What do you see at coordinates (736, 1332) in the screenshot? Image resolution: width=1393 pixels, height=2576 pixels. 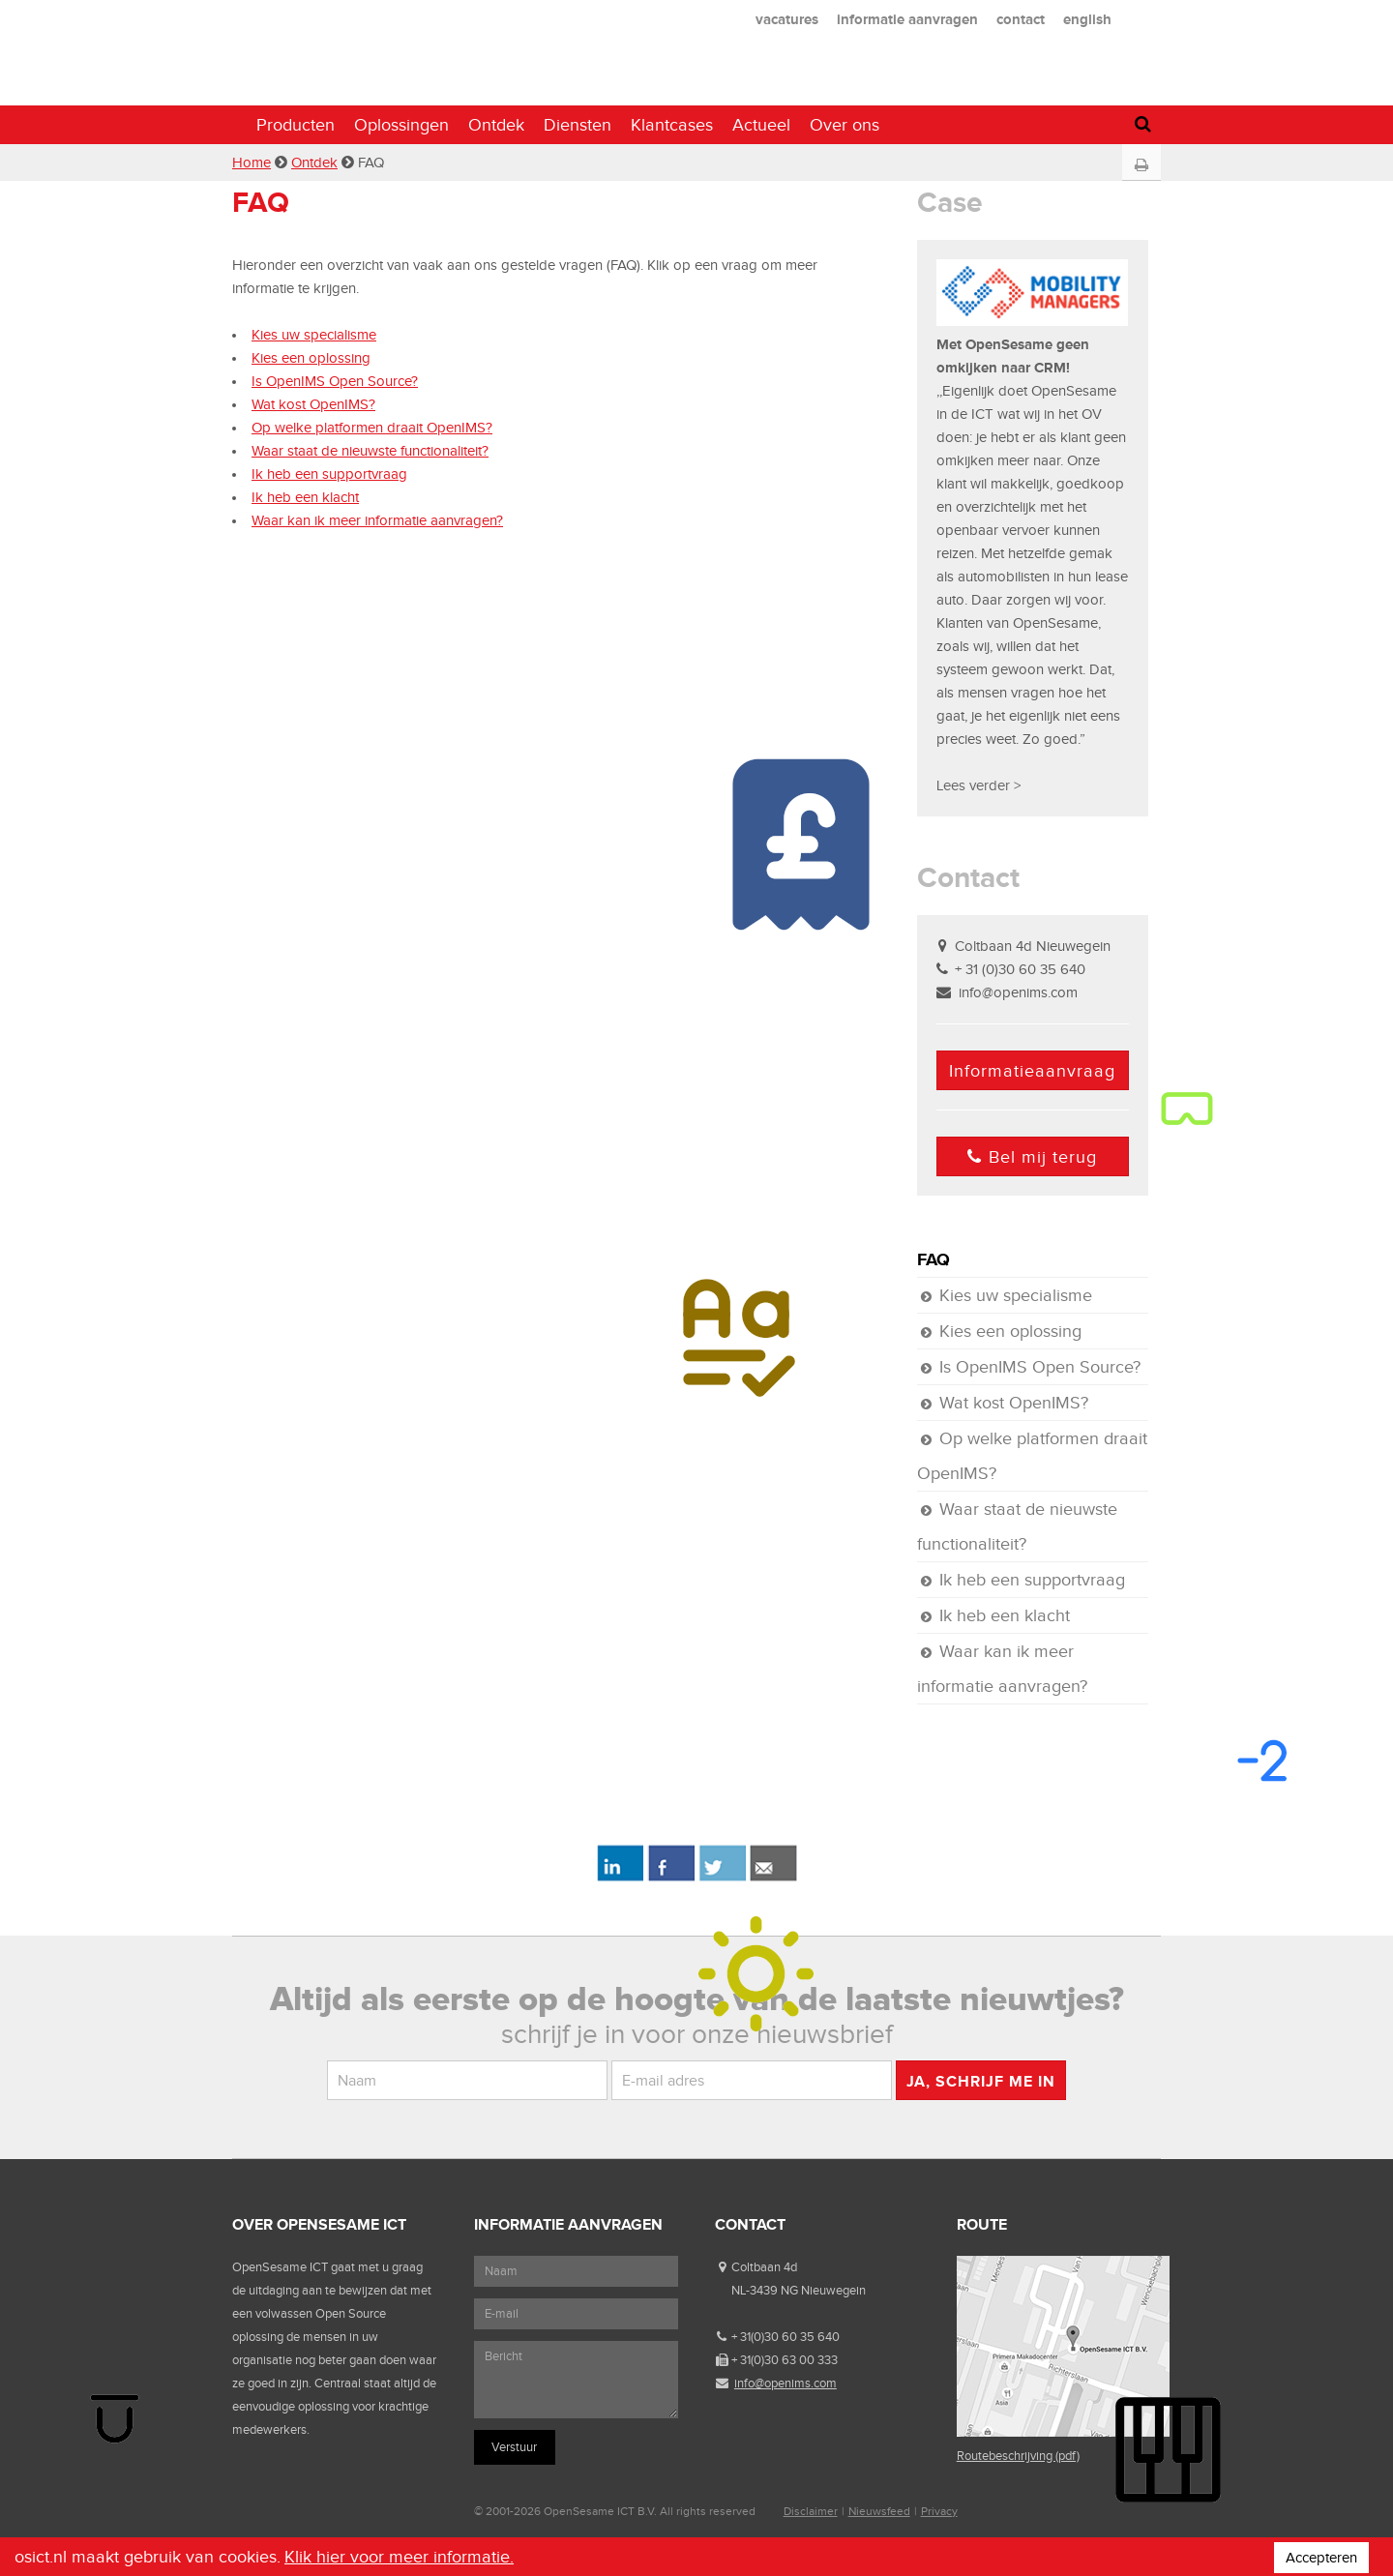 I see `check spelling and grammar` at bounding box center [736, 1332].